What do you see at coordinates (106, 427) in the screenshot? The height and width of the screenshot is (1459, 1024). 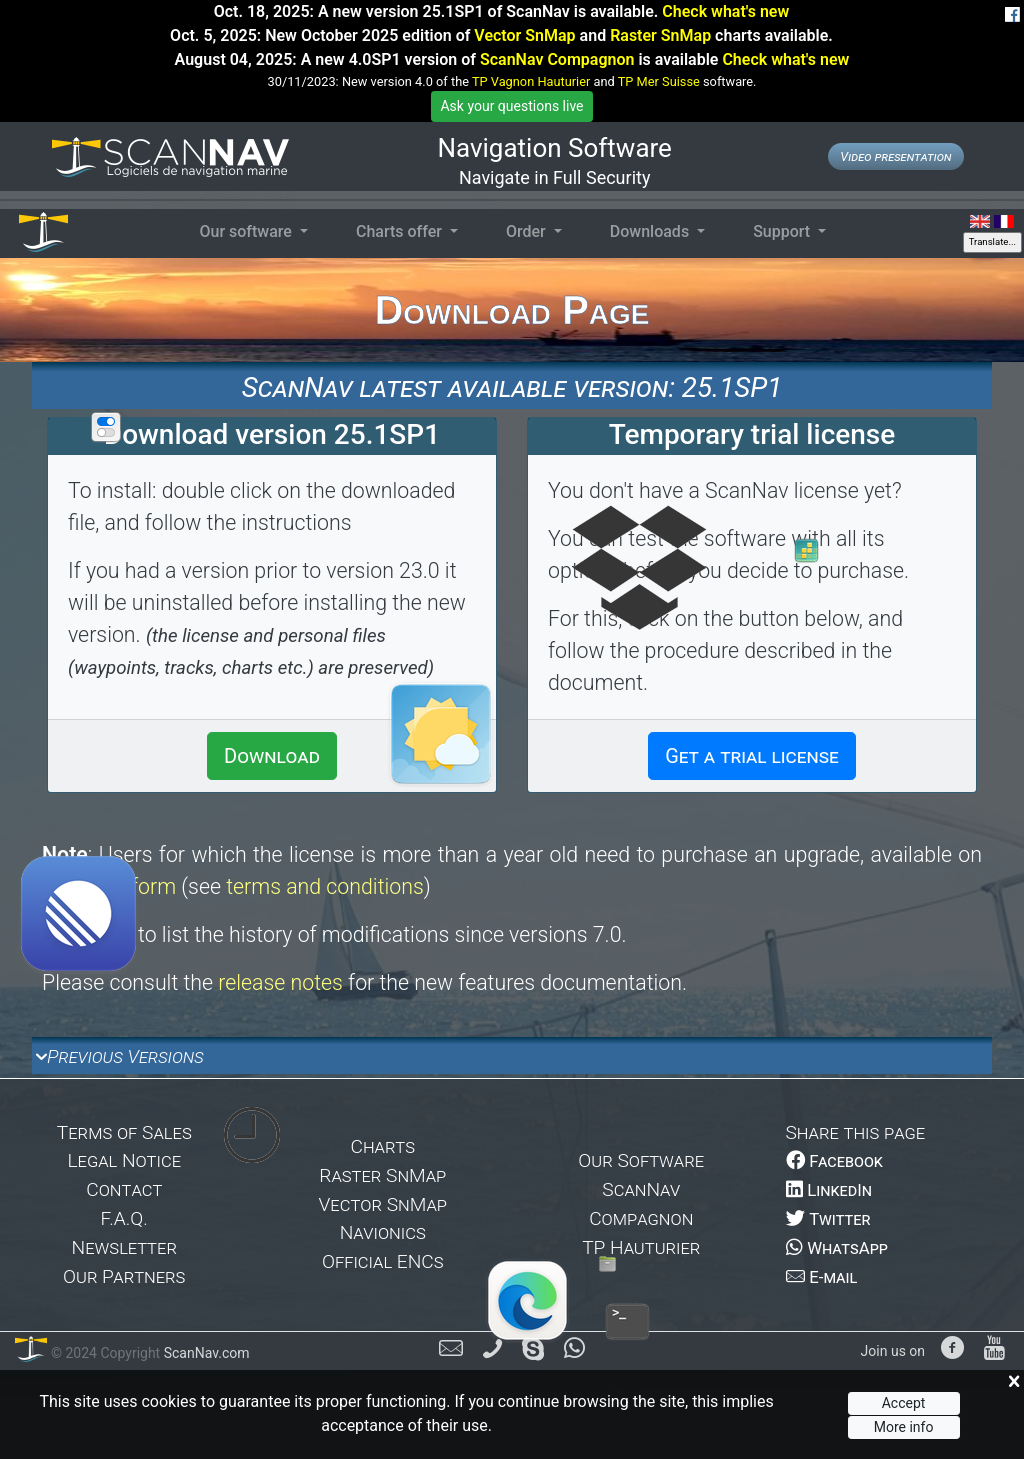 I see `open desktop preferences and settings` at bounding box center [106, 427].